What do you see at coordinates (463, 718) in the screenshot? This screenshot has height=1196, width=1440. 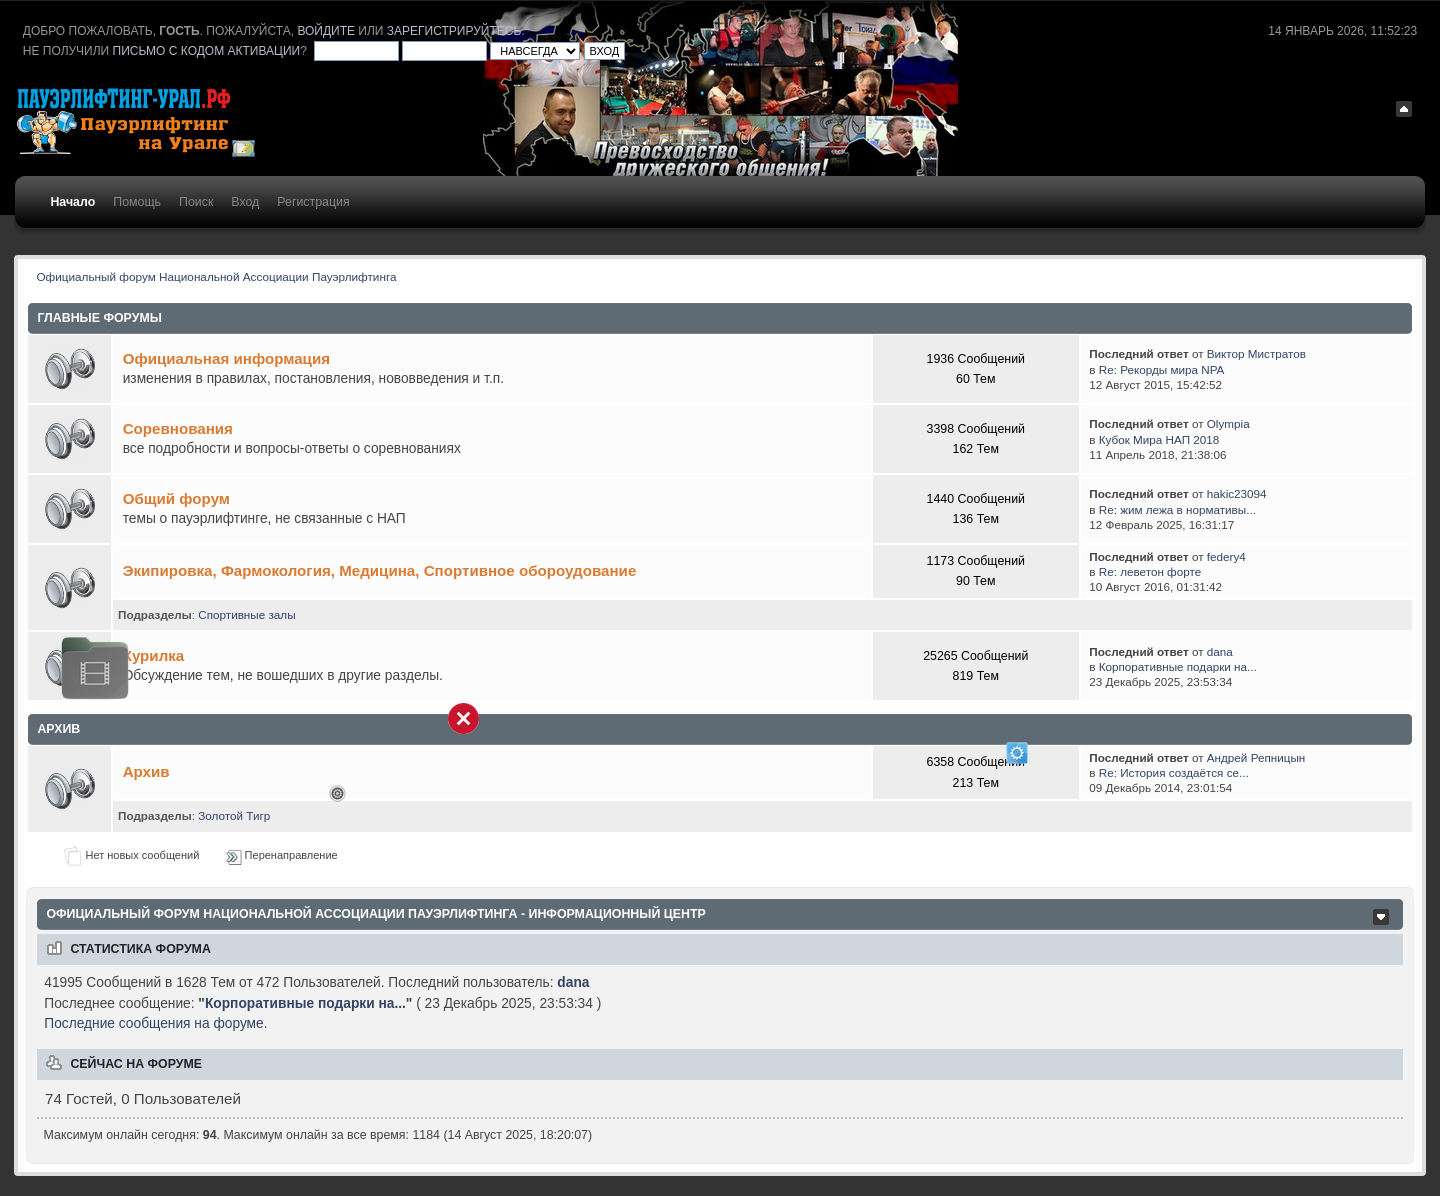 I see `close the current dialog or modal window` at bounding box center [463, 718].